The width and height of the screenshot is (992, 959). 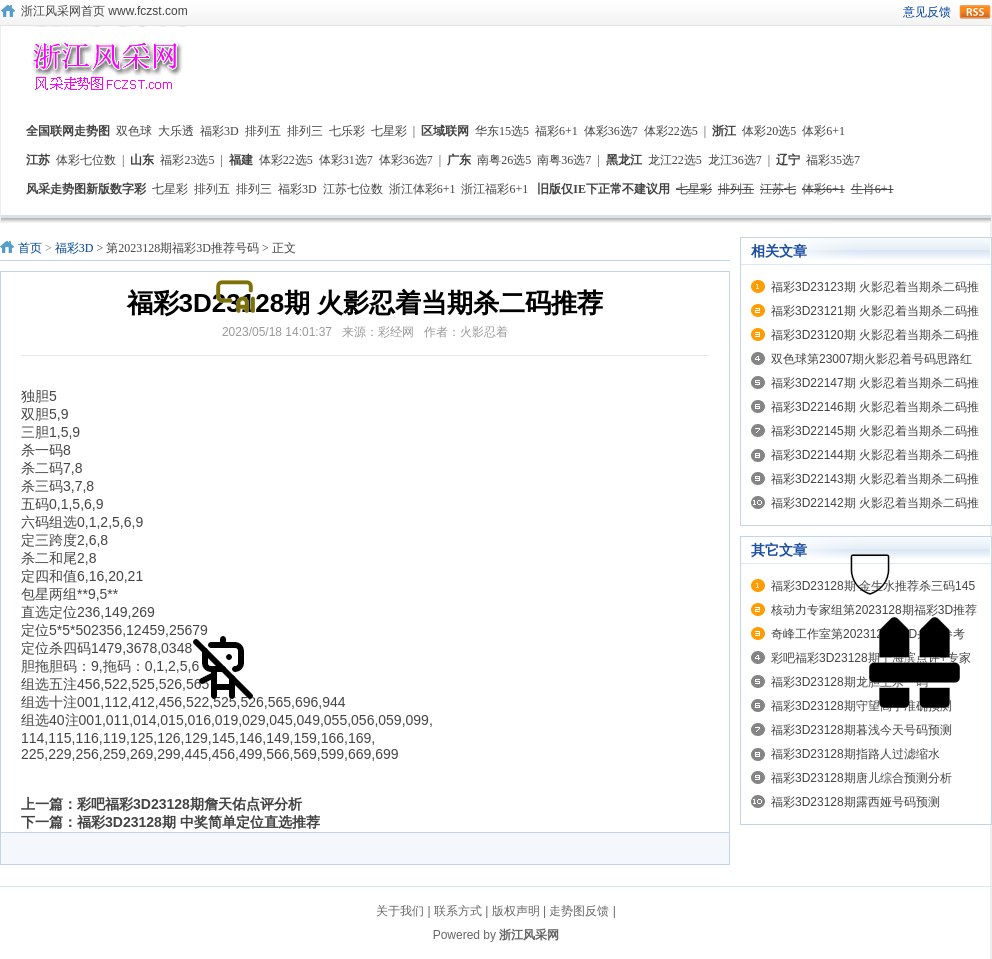 I want to click on set boundary or perimeter limits, so click(x=914, y=662).